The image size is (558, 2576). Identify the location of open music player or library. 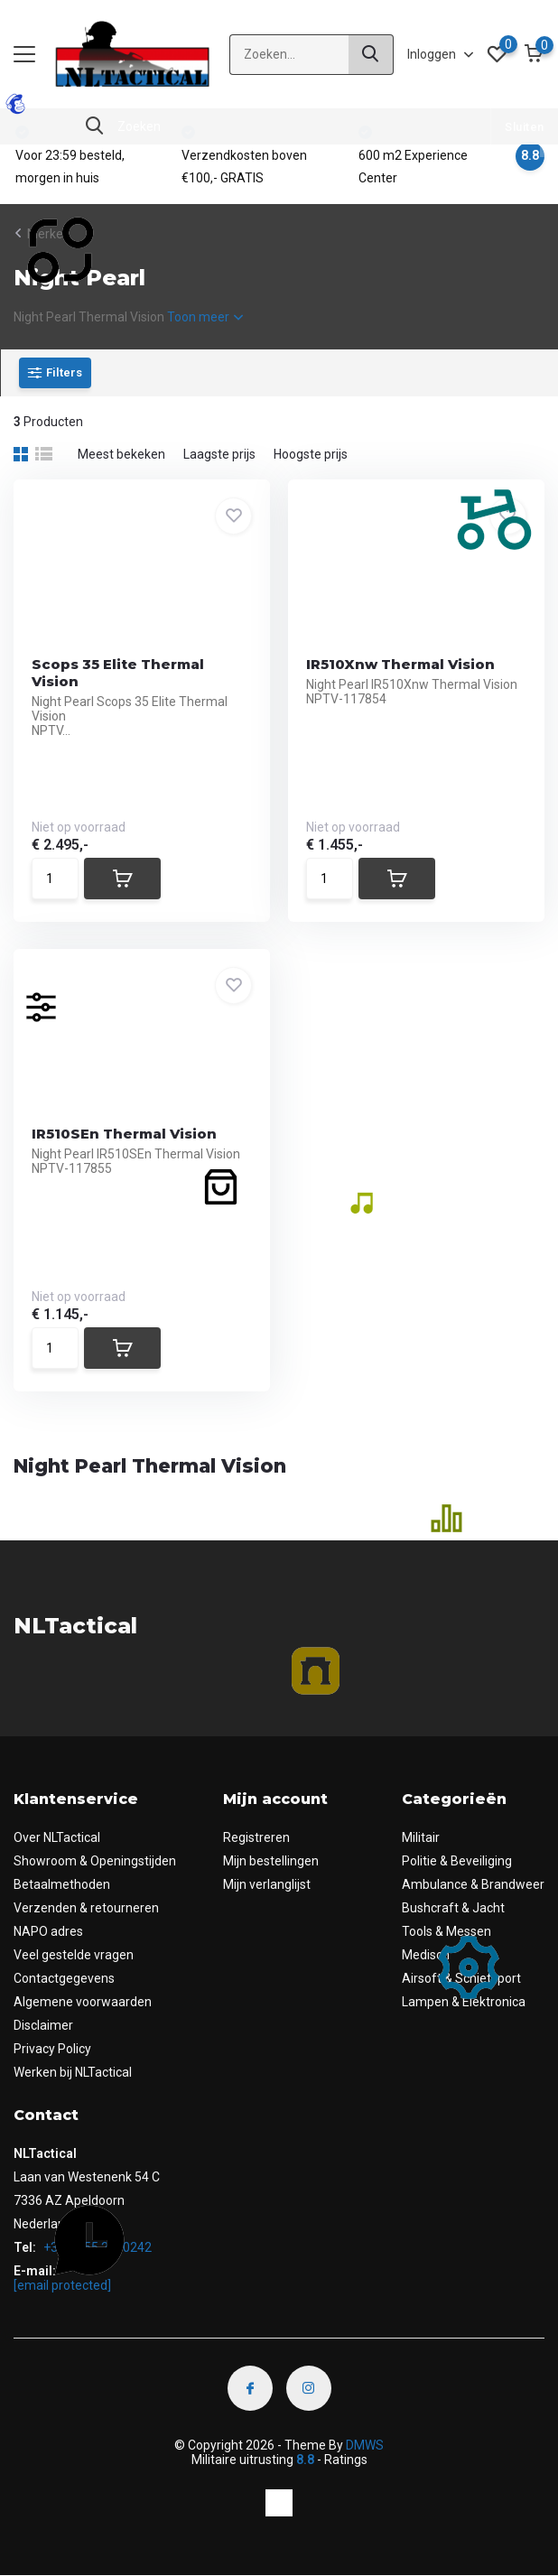
(363, 1203).